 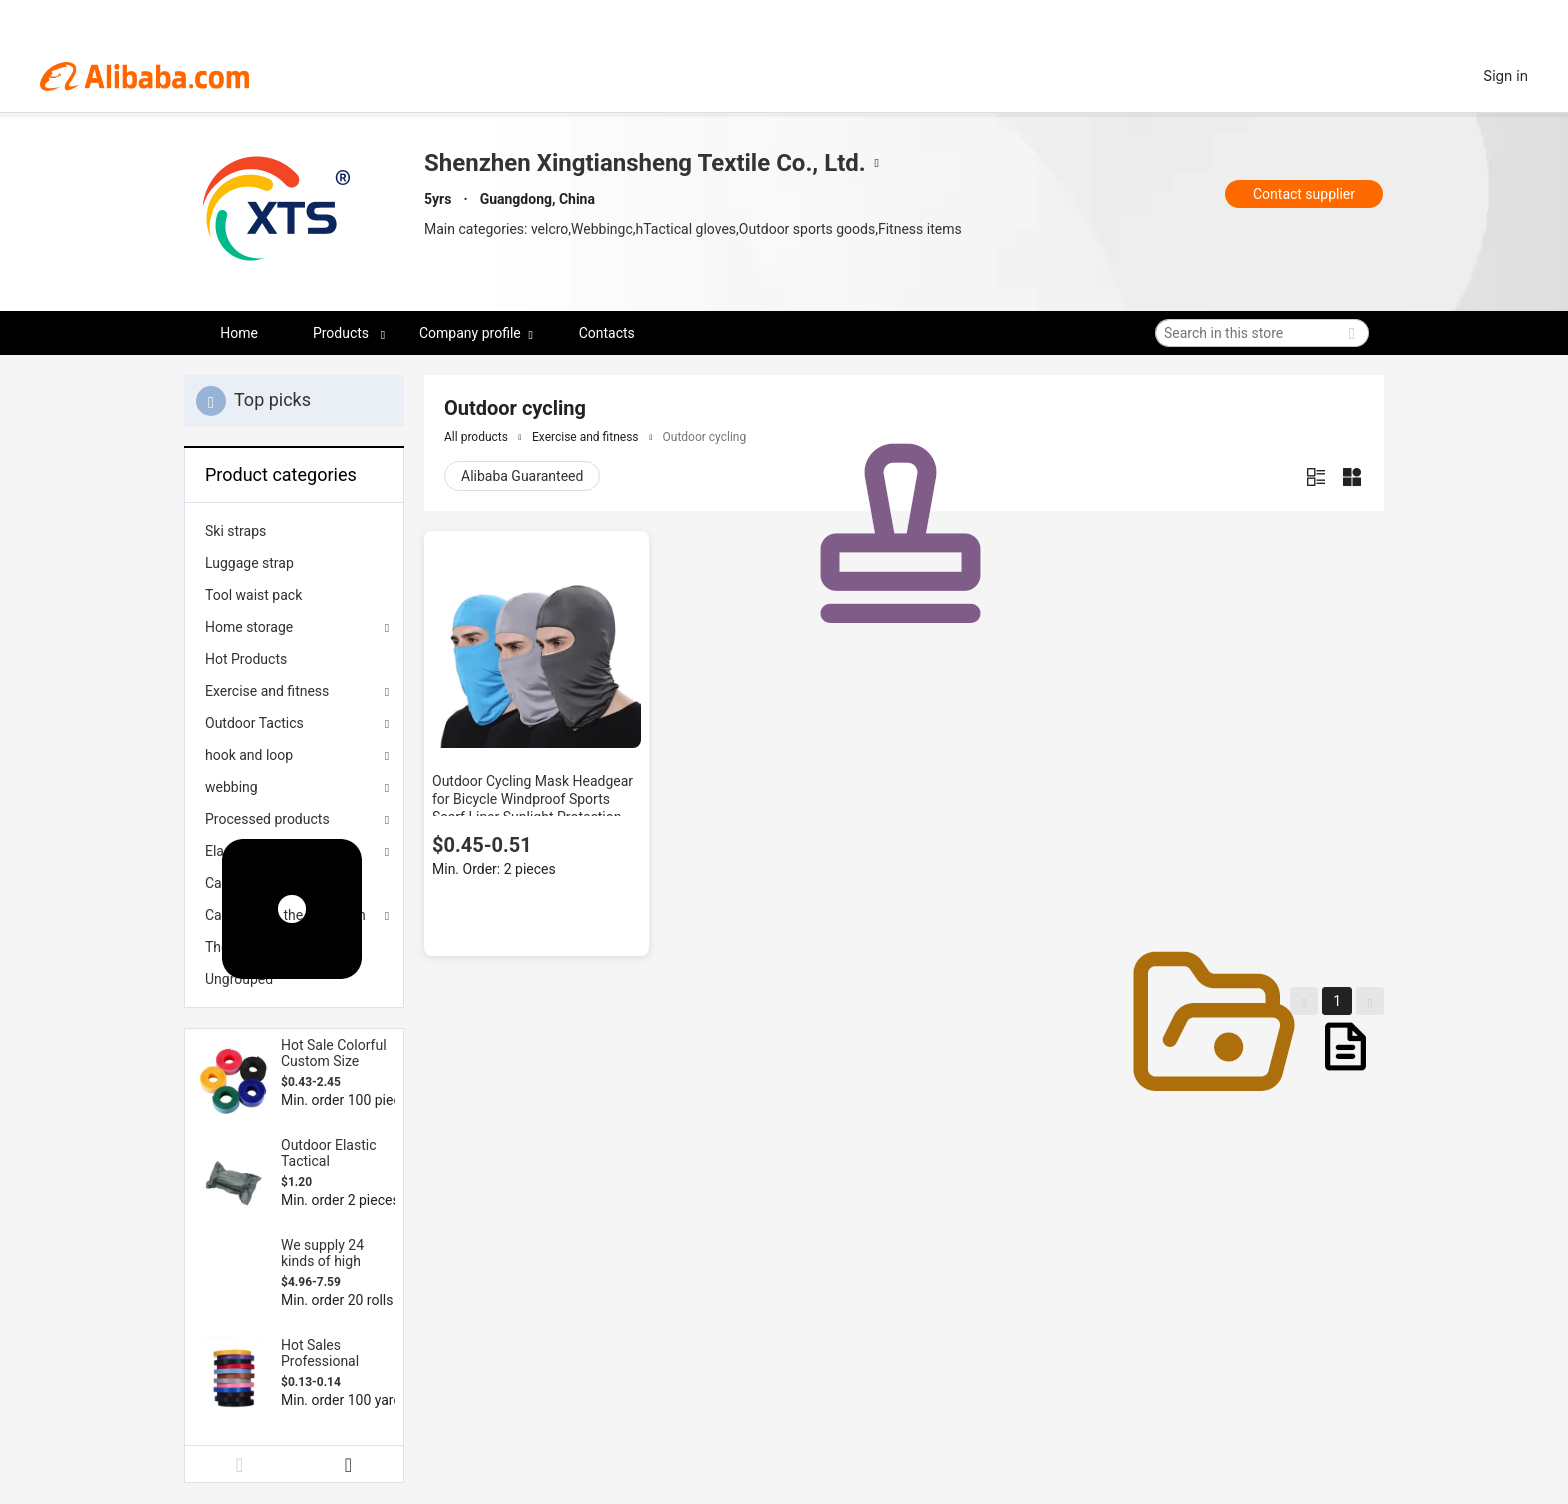 I want to click on apply a stamp or approval mark, so click(x=900, y=536).